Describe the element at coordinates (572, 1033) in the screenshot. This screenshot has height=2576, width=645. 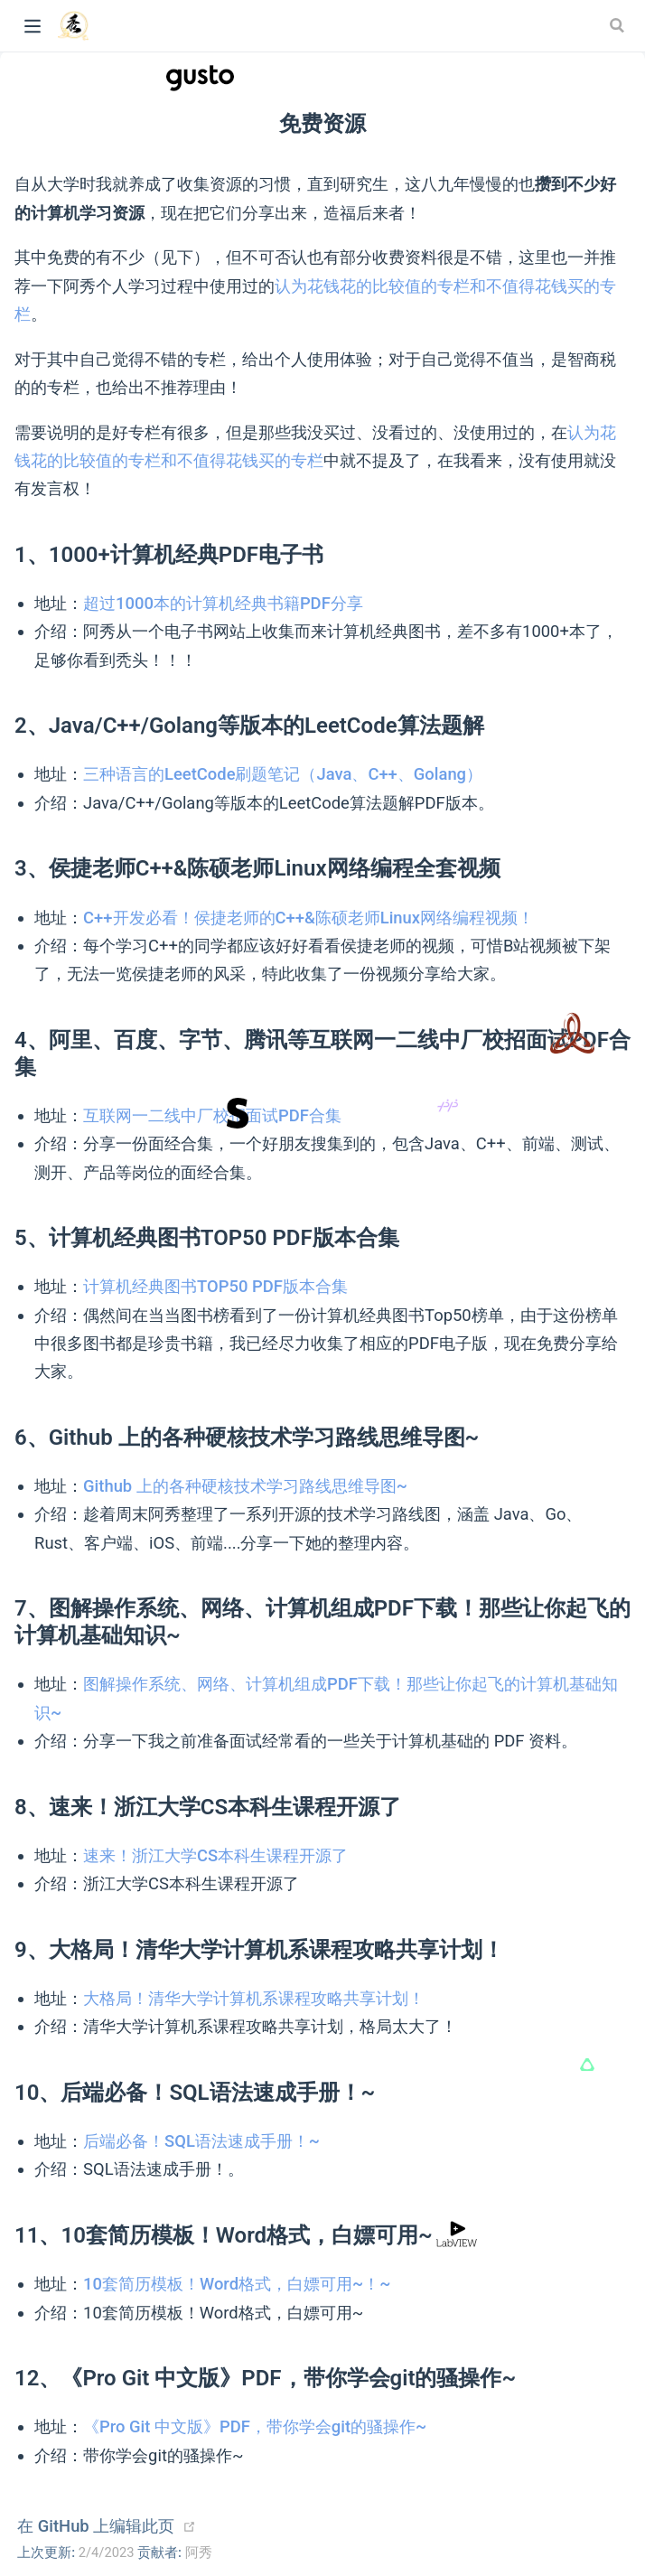
I see `treyarch game studio logo` at that location.